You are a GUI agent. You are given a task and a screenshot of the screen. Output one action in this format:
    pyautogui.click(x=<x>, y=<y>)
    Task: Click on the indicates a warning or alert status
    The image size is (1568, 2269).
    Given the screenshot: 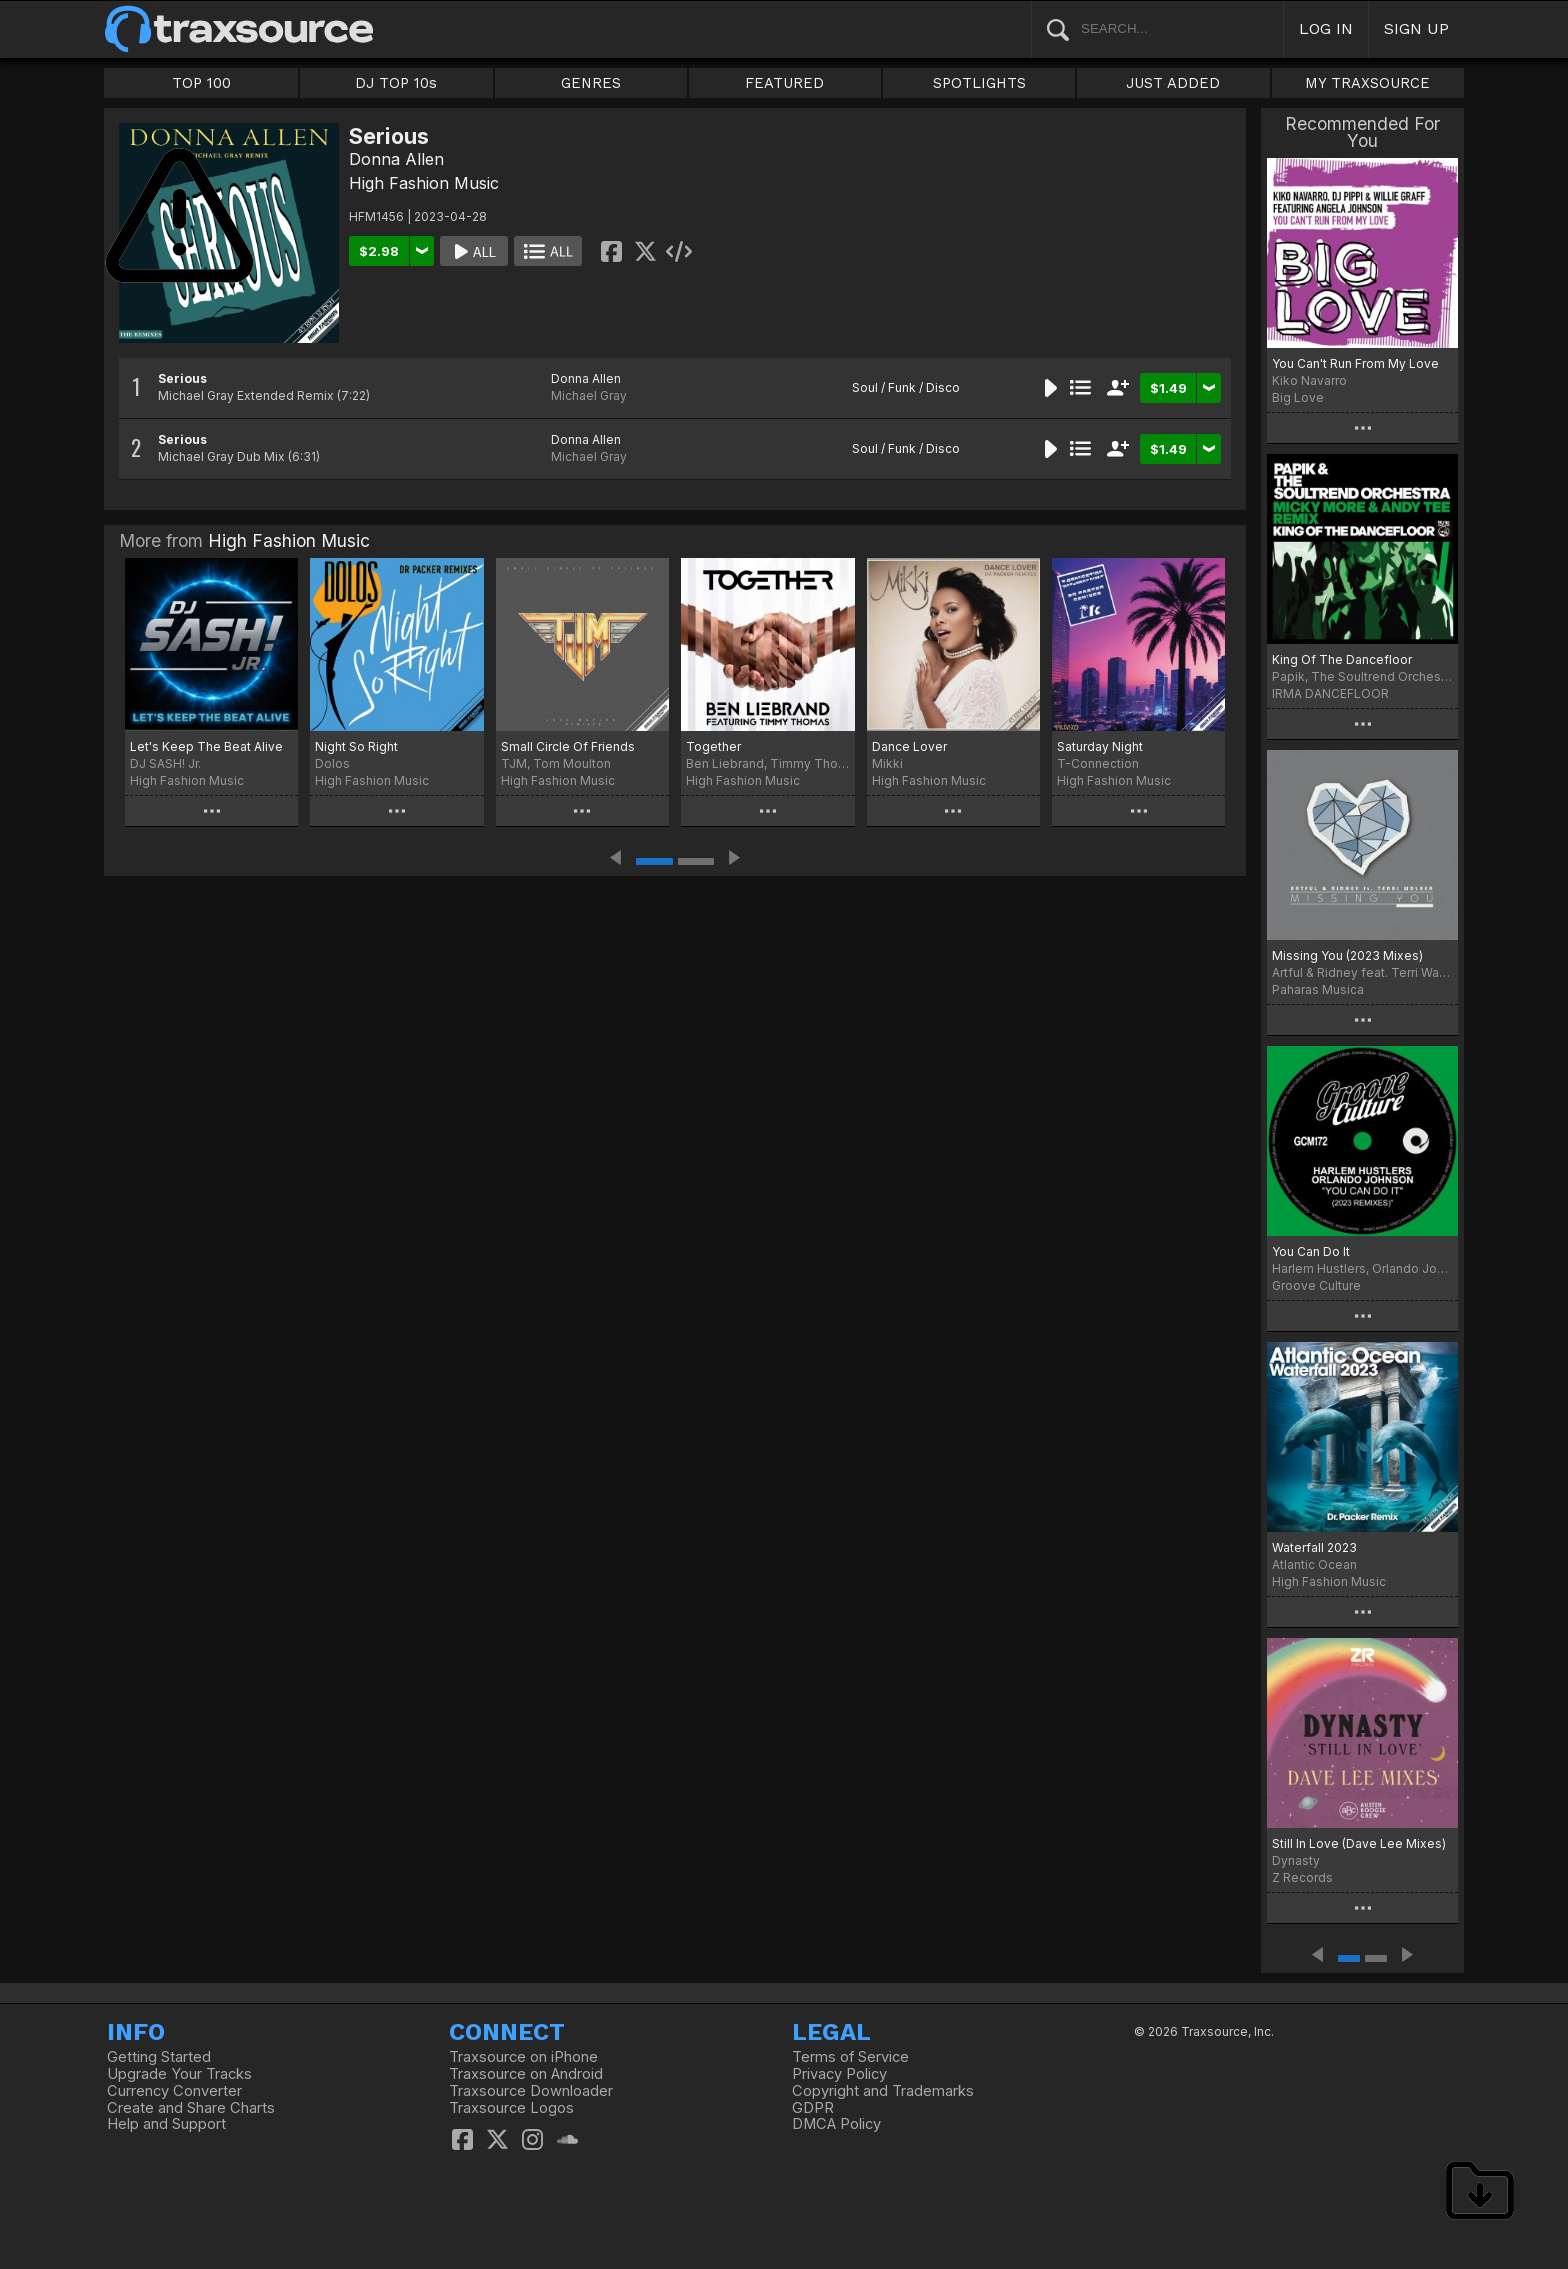 What is the action you would take?
    pyautogui.click(x=179, y=215)
    